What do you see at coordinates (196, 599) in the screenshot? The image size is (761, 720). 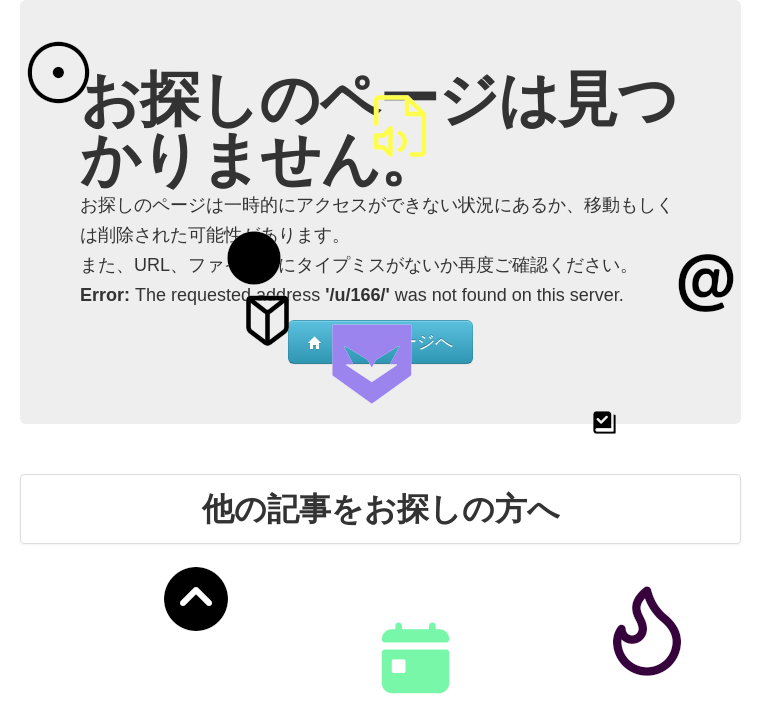 I see `scroll to top of page` at bounding box center [196, 599].